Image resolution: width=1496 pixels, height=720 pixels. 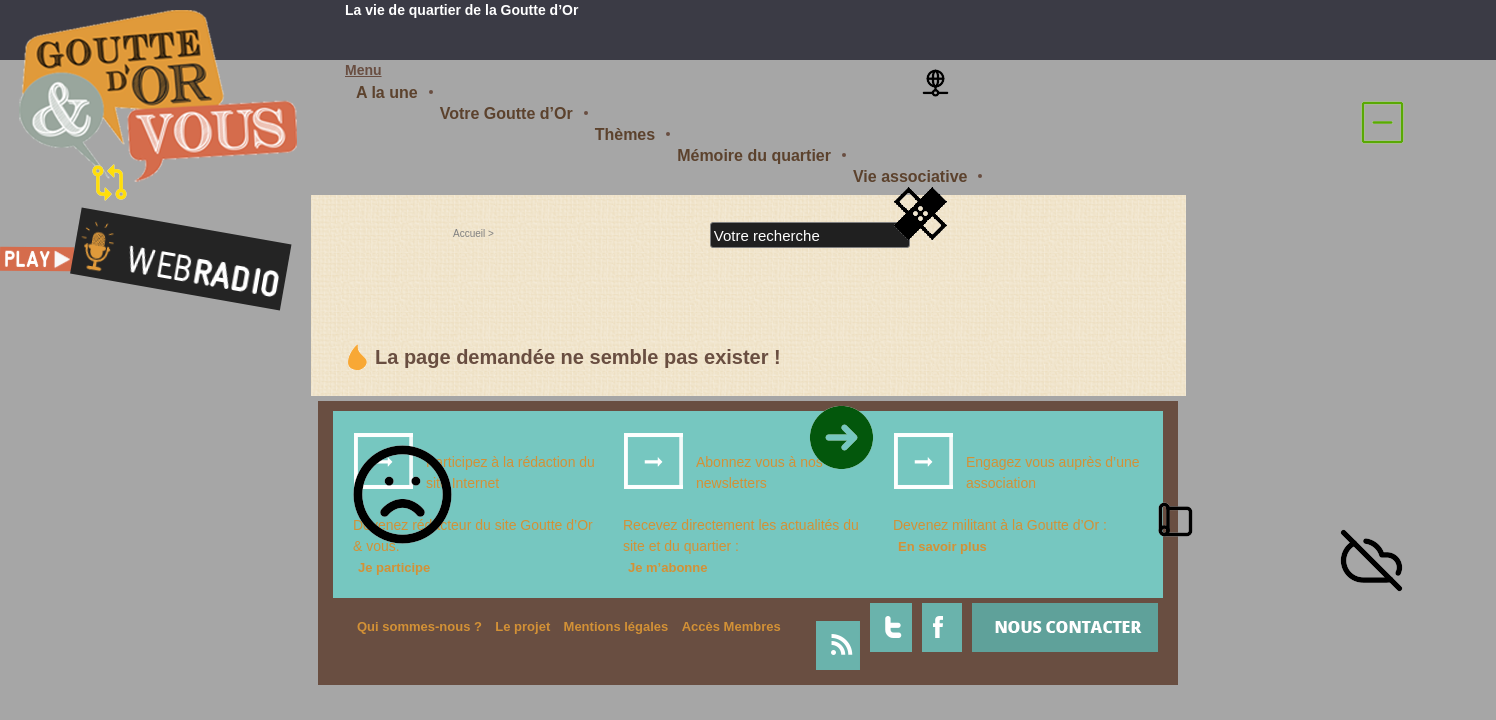 I want to click on proceed to the next step, so click(x=841, y=437).